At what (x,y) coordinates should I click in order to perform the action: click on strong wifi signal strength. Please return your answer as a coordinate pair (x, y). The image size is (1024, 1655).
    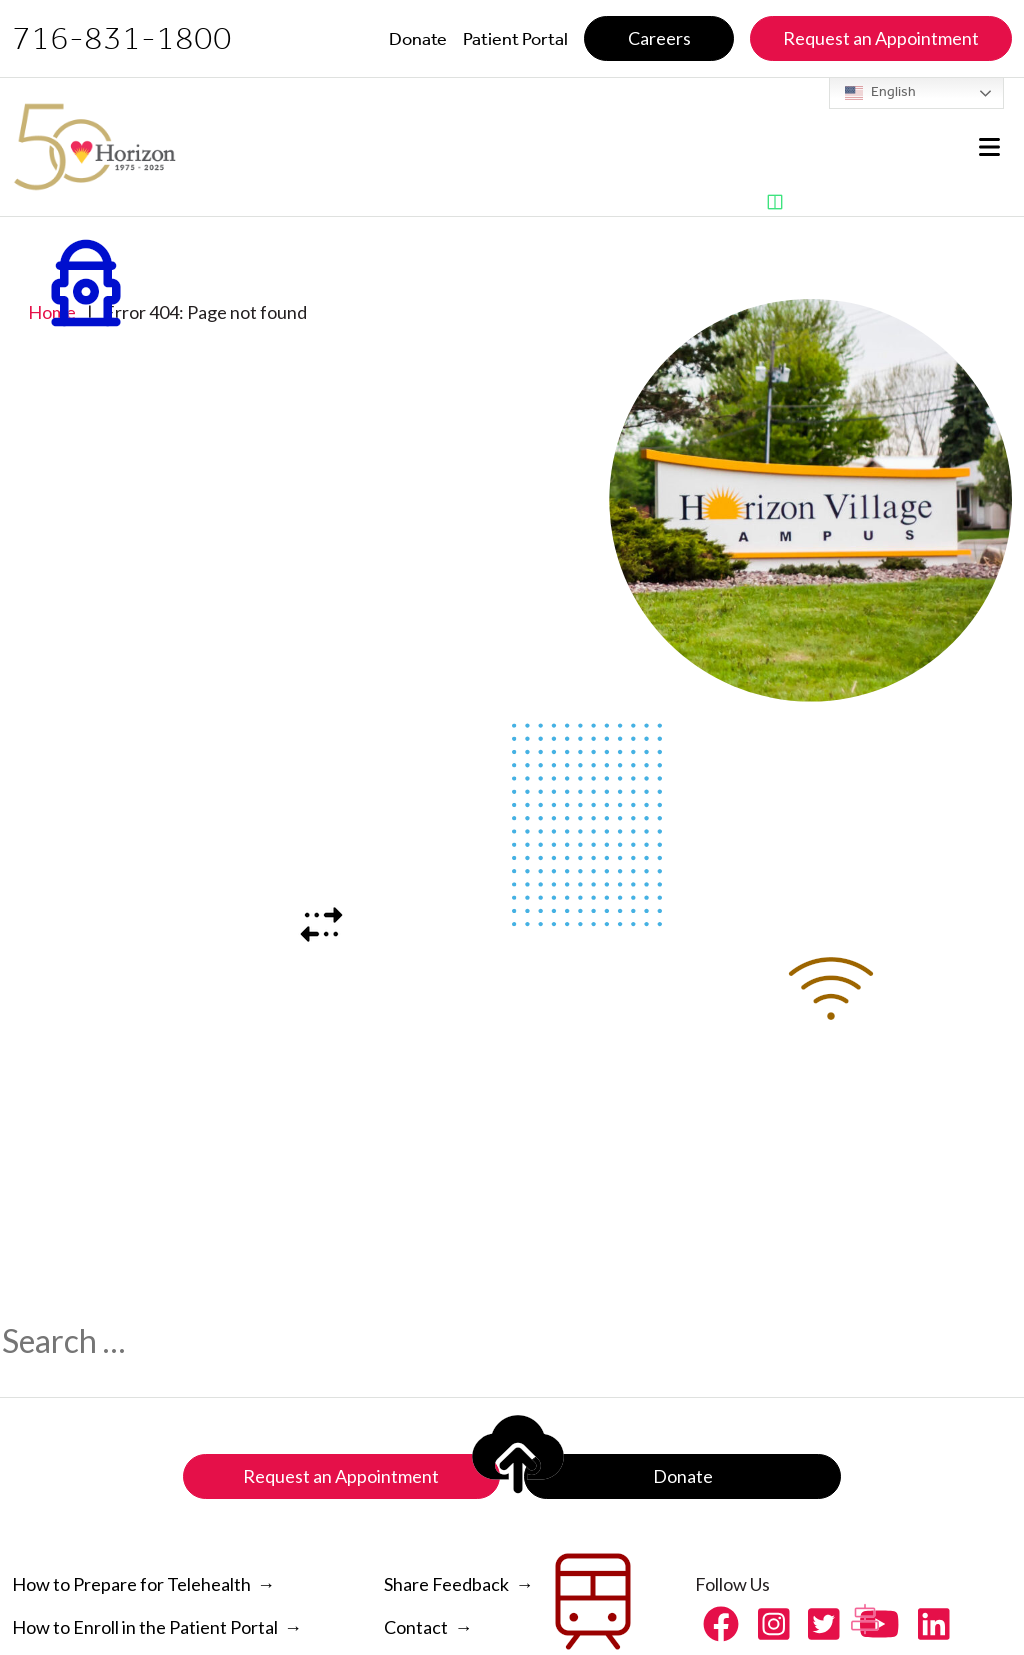
    Looking at the image, I should click on (831, 987).